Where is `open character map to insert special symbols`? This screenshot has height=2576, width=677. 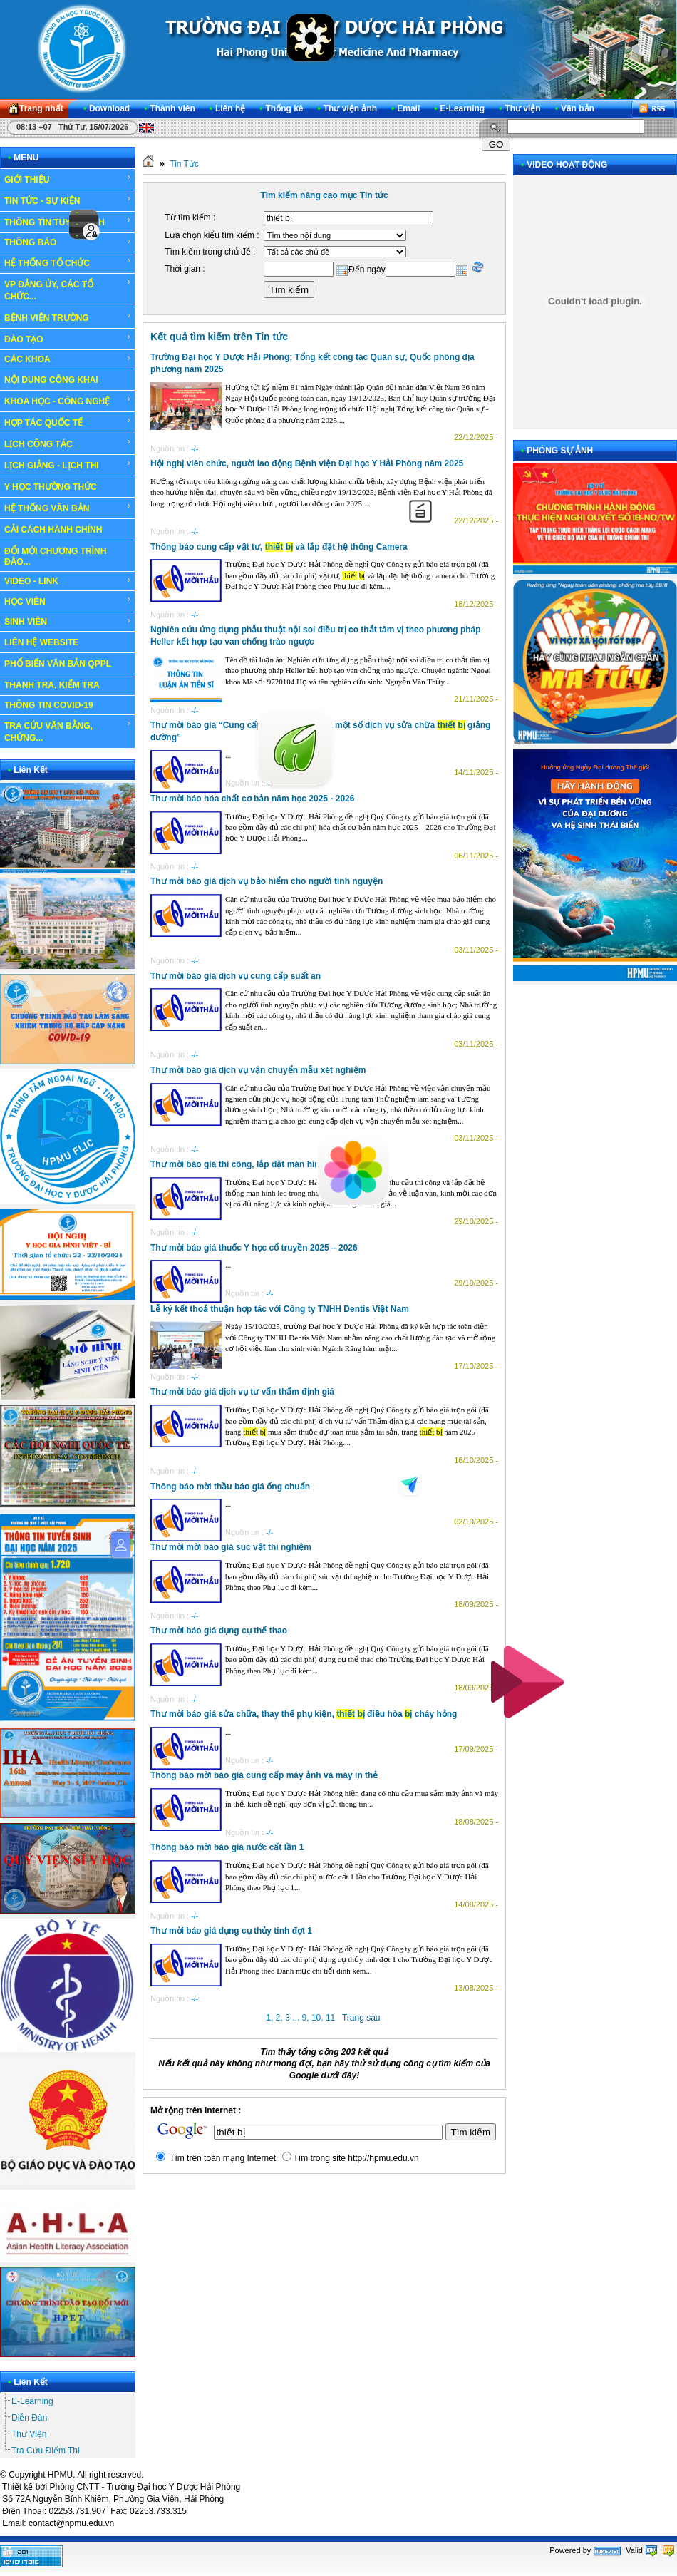
open character map to insert special symbols is located at coordinates (420, 511).